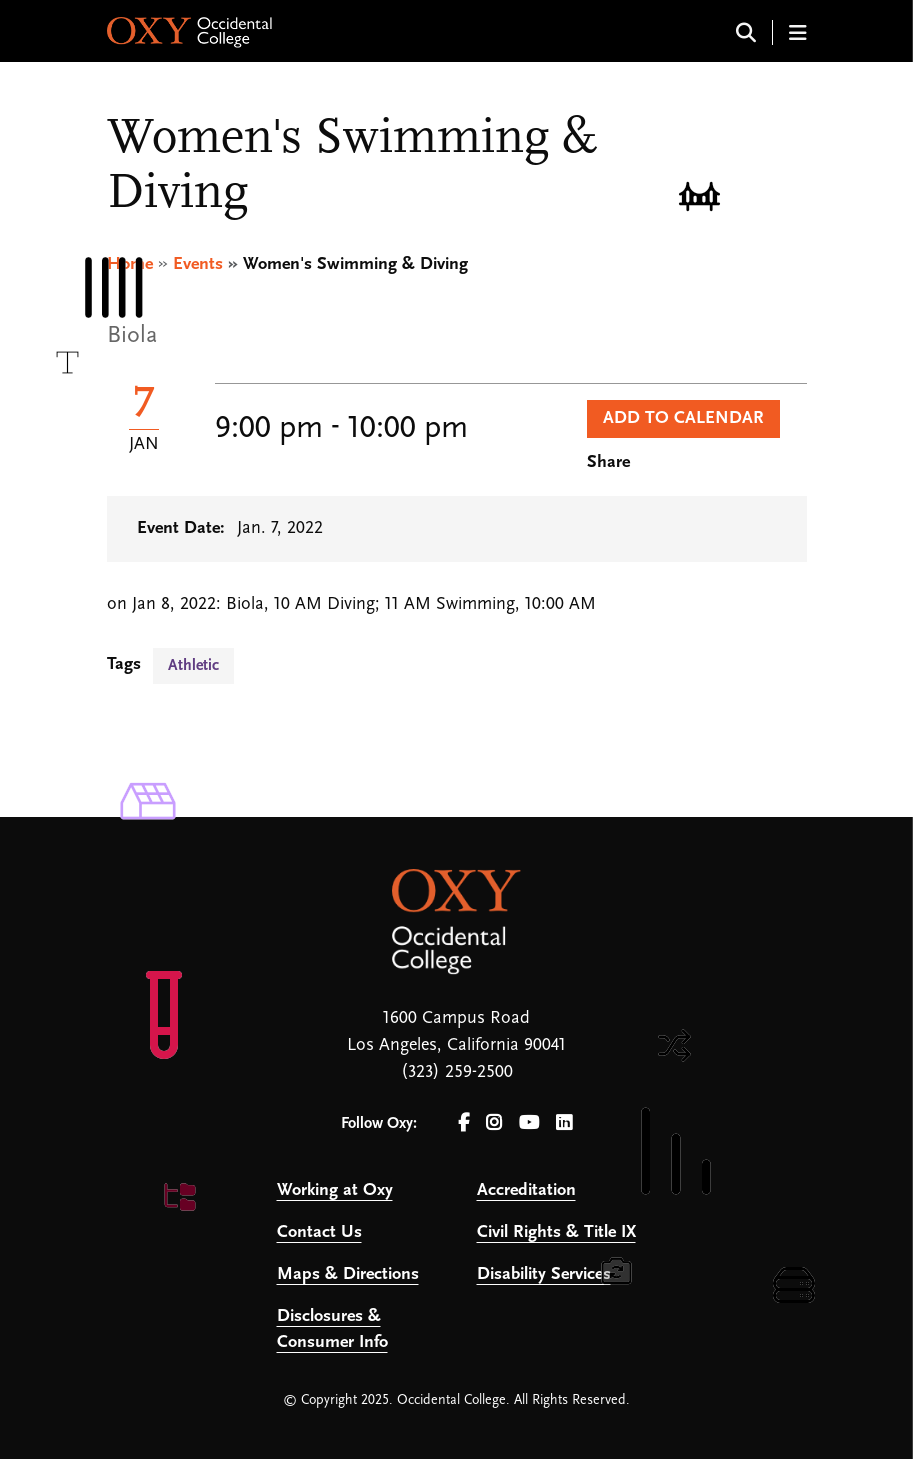 This screenshot has height=1459, width=913. Describe the element at coordinates (148, 803) in the screenshot. I see `view solar panel or renewable energy settings` at that location.